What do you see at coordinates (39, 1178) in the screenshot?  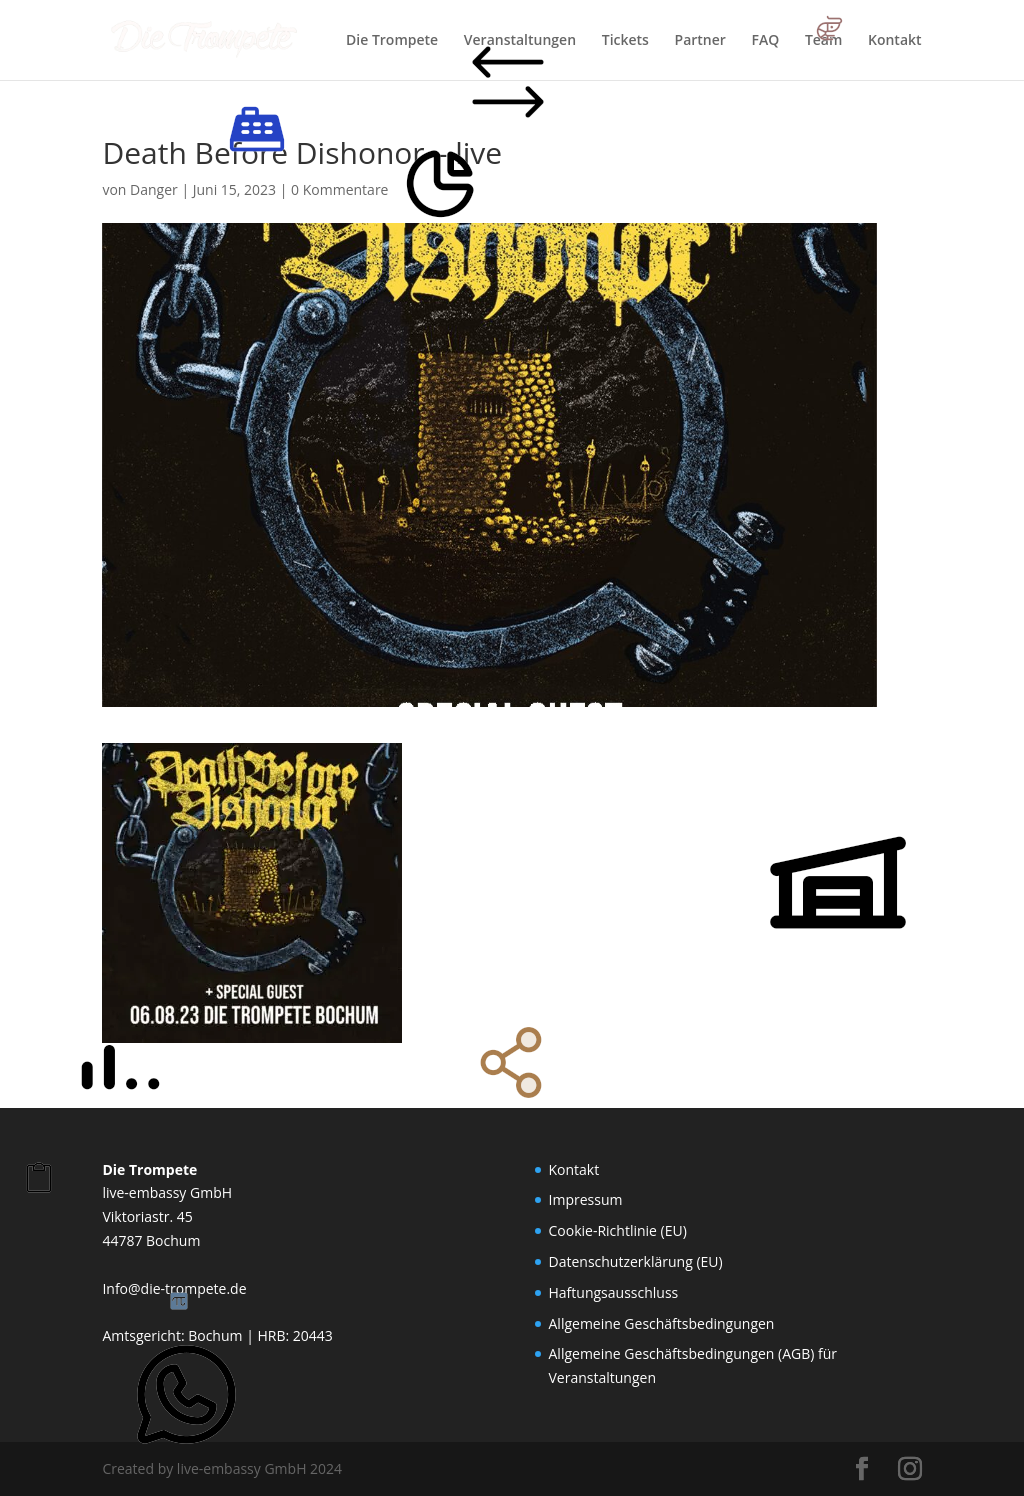 I see `copy to clipboard` at bounding box center [39, 1178].